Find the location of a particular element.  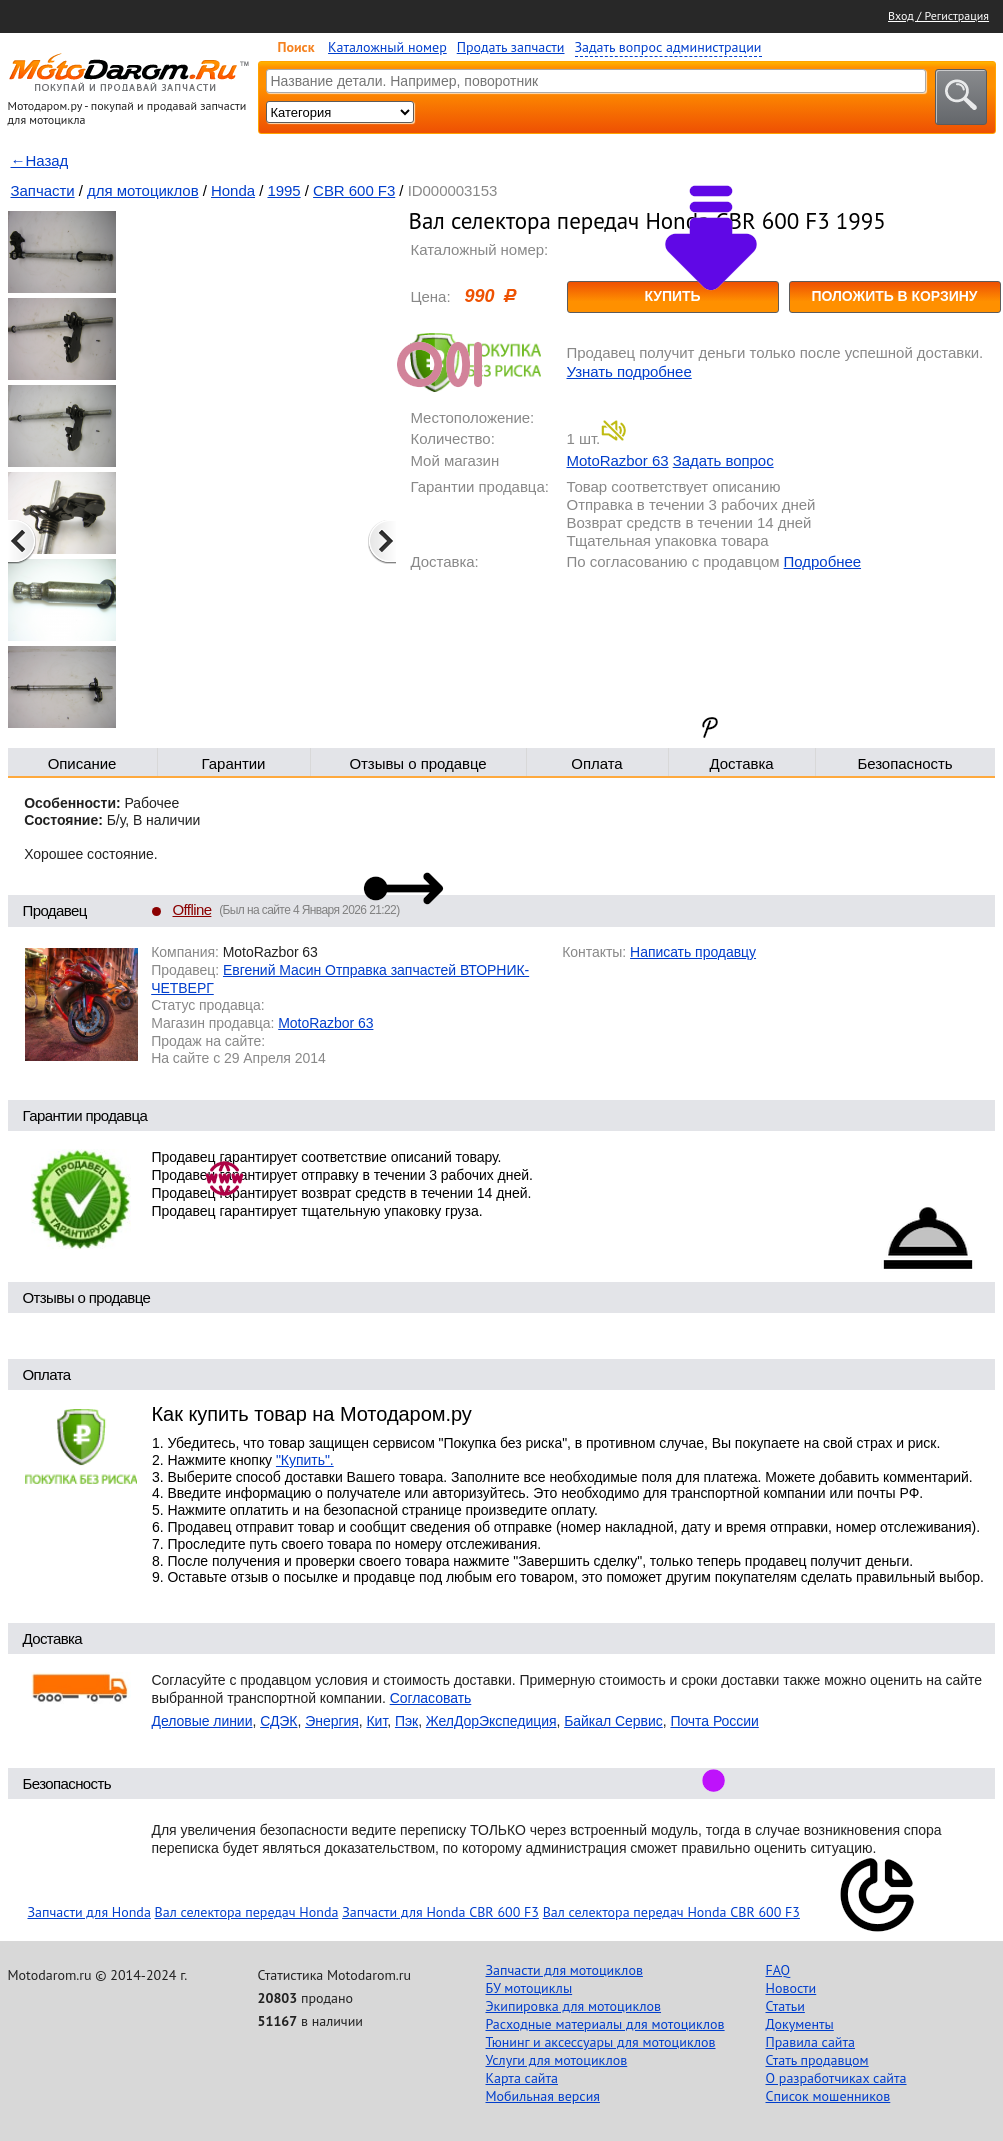

proceed to the next step is located at coordinates (403, 888).